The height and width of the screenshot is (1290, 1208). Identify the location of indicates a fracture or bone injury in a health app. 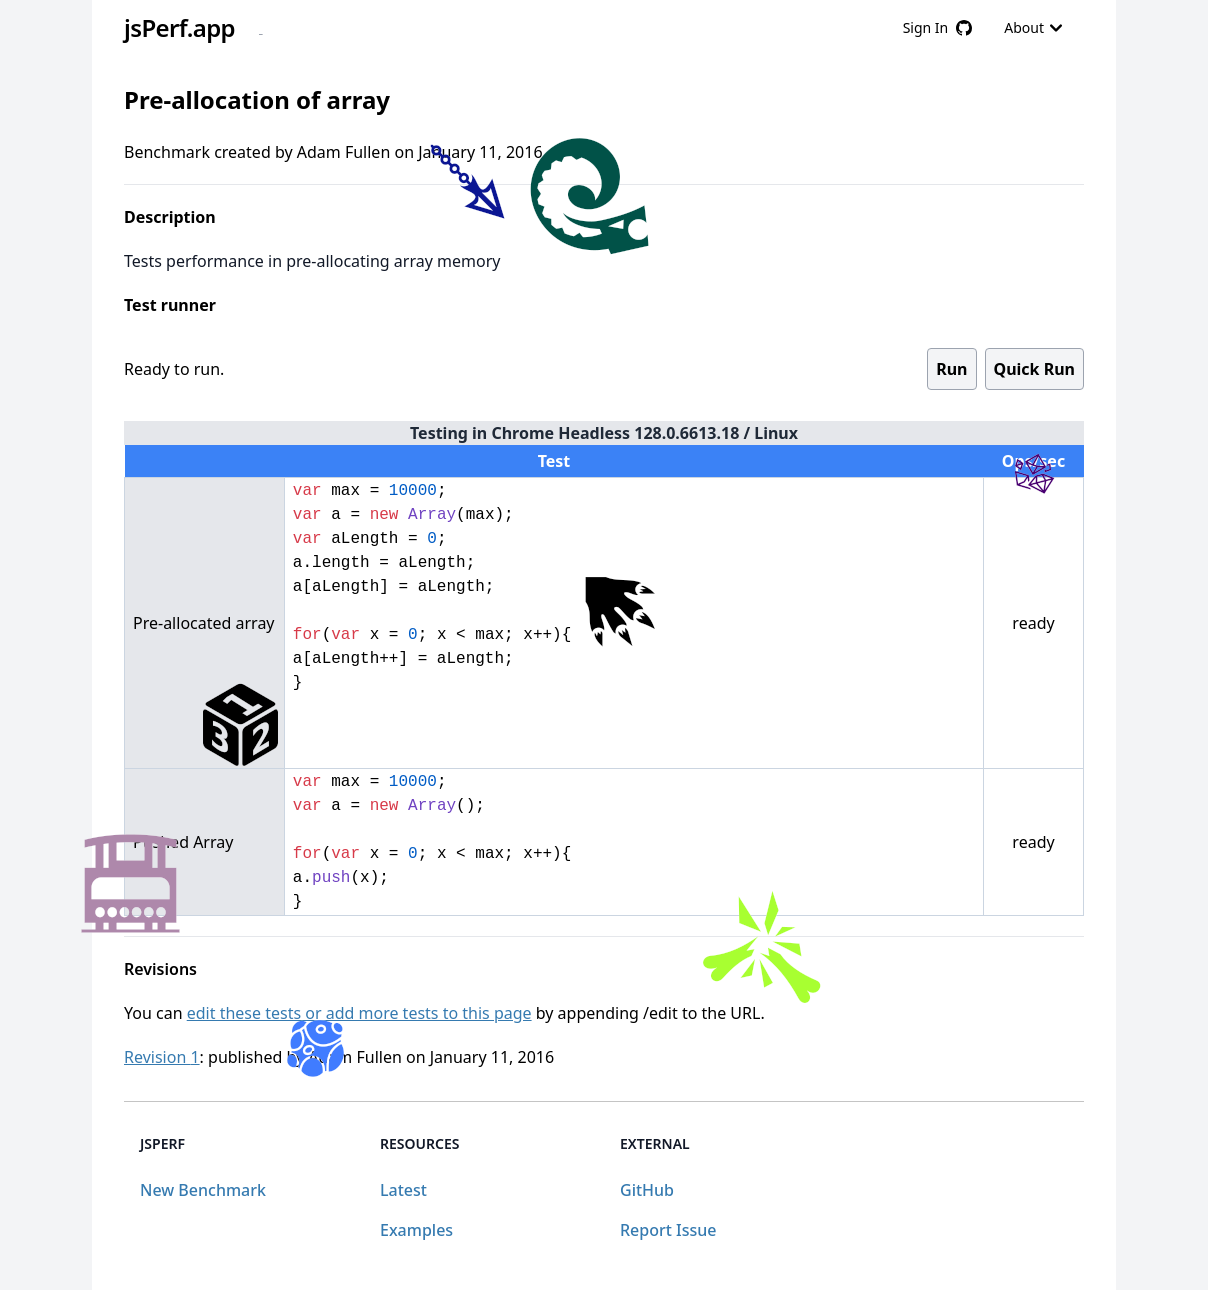
(761, 947).